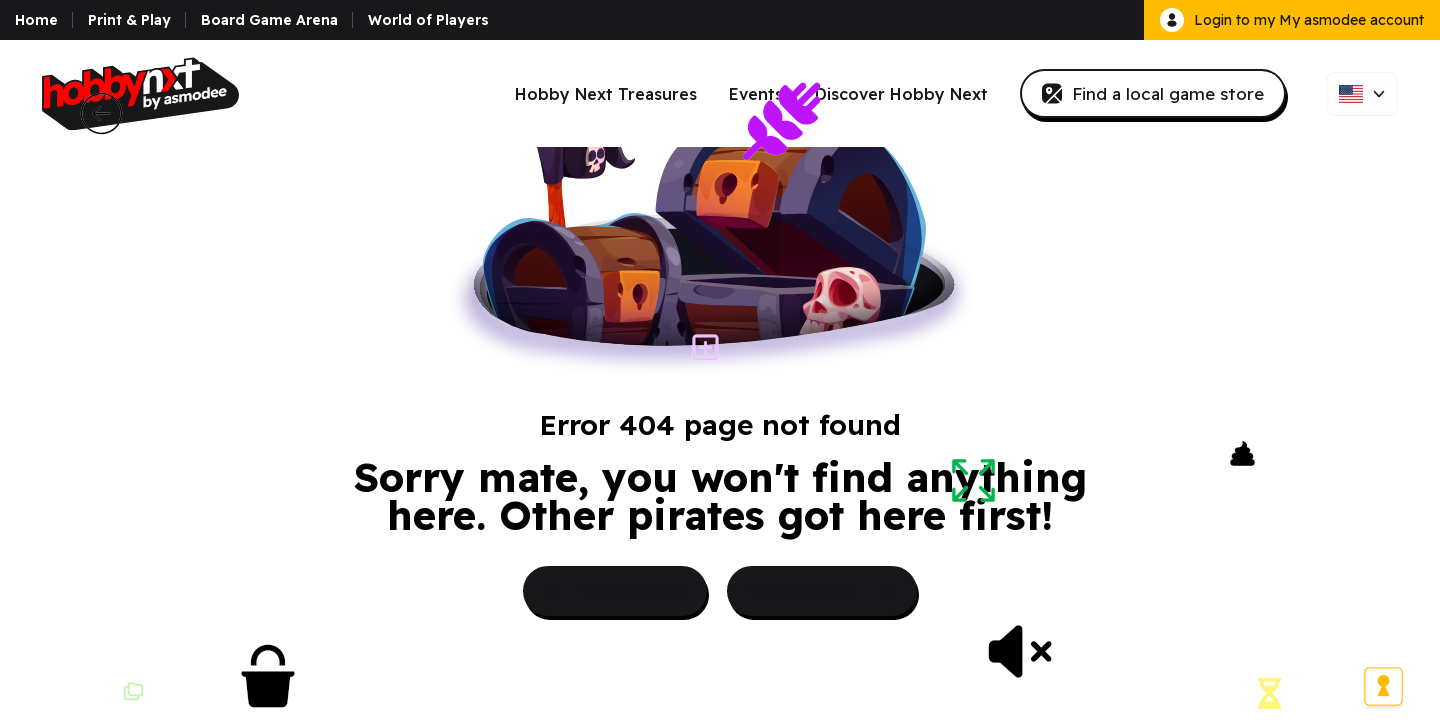 This screenshot has height=720, width=1440. I want to click on indicates wheat or grain content in food items, so click(784, 119).